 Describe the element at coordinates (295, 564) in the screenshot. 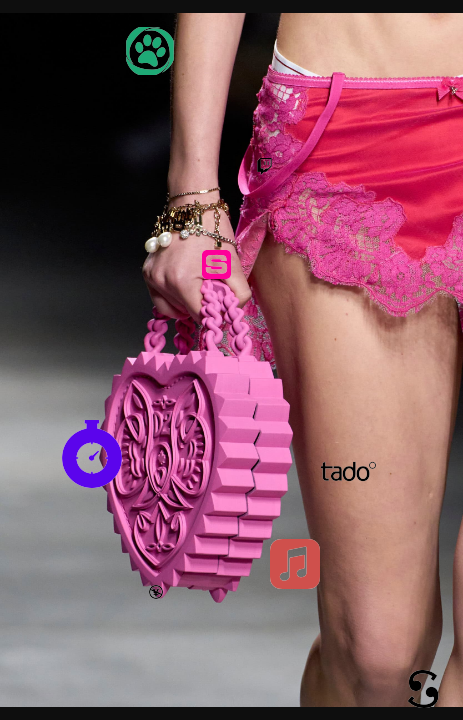

I see `open apple music` at that location.